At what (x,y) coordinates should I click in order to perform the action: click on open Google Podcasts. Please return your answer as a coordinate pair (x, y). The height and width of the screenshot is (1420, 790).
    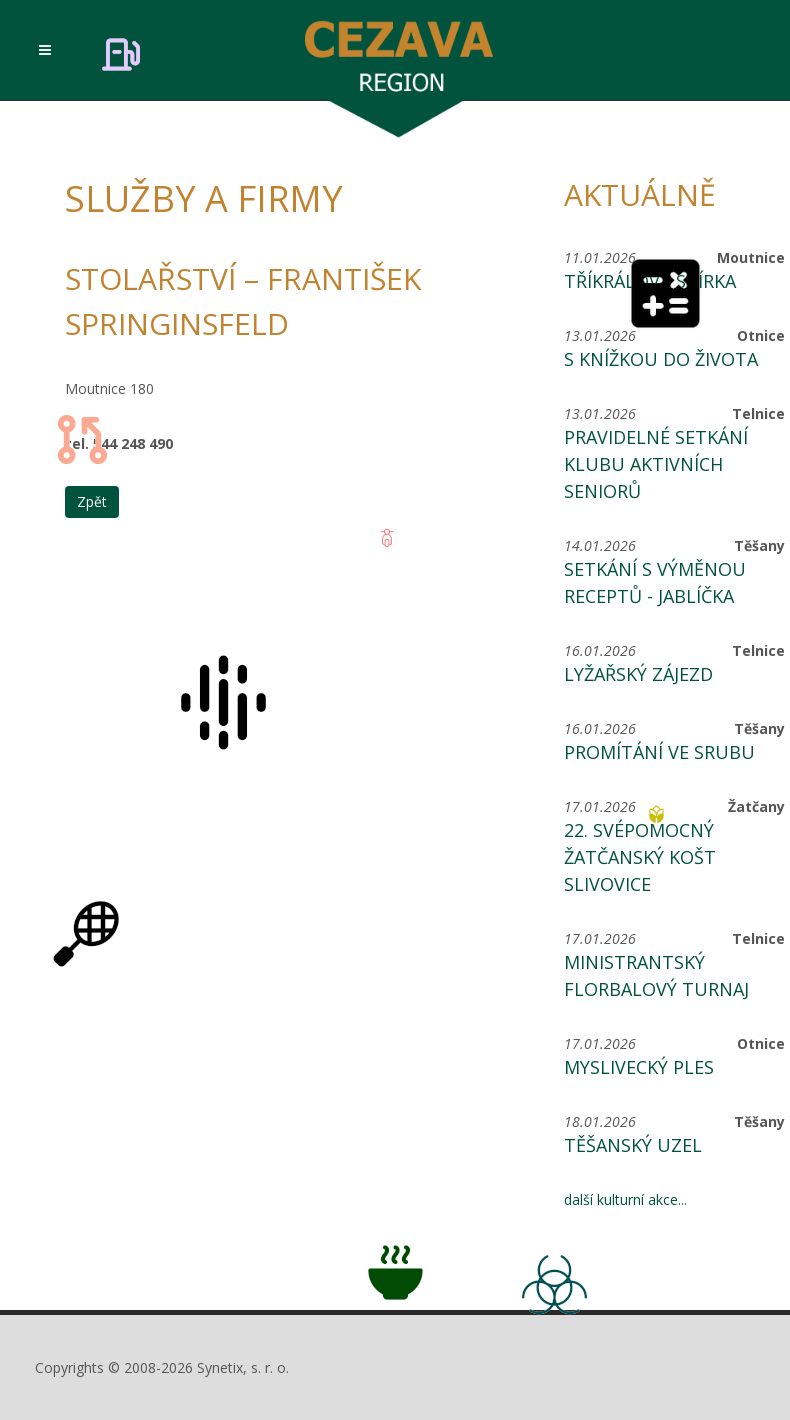
    Looking at the image, I should click on (223, 702).